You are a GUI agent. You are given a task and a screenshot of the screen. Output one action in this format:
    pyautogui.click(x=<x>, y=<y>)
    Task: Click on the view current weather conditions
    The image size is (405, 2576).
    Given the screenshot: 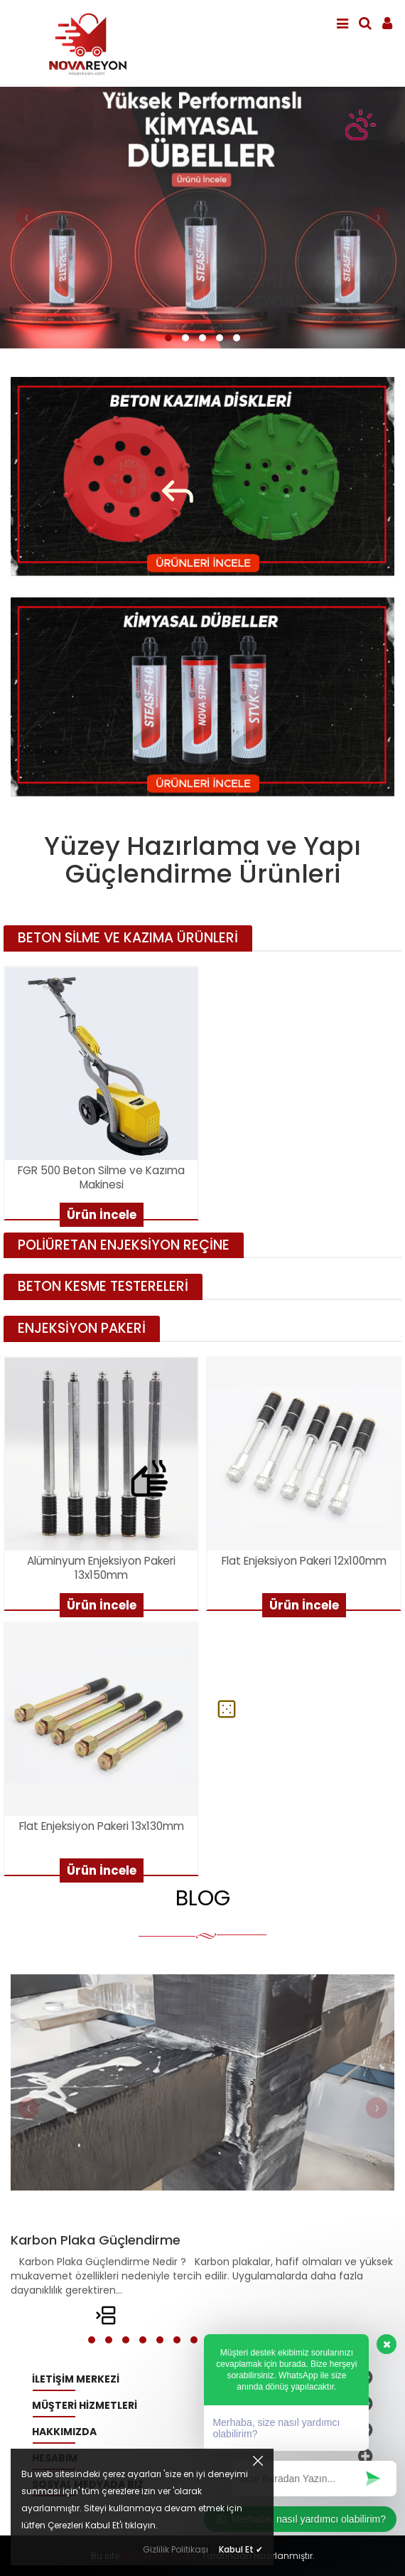 What is the action you would take?
    pyautogui.click(x=360, y=124)
    